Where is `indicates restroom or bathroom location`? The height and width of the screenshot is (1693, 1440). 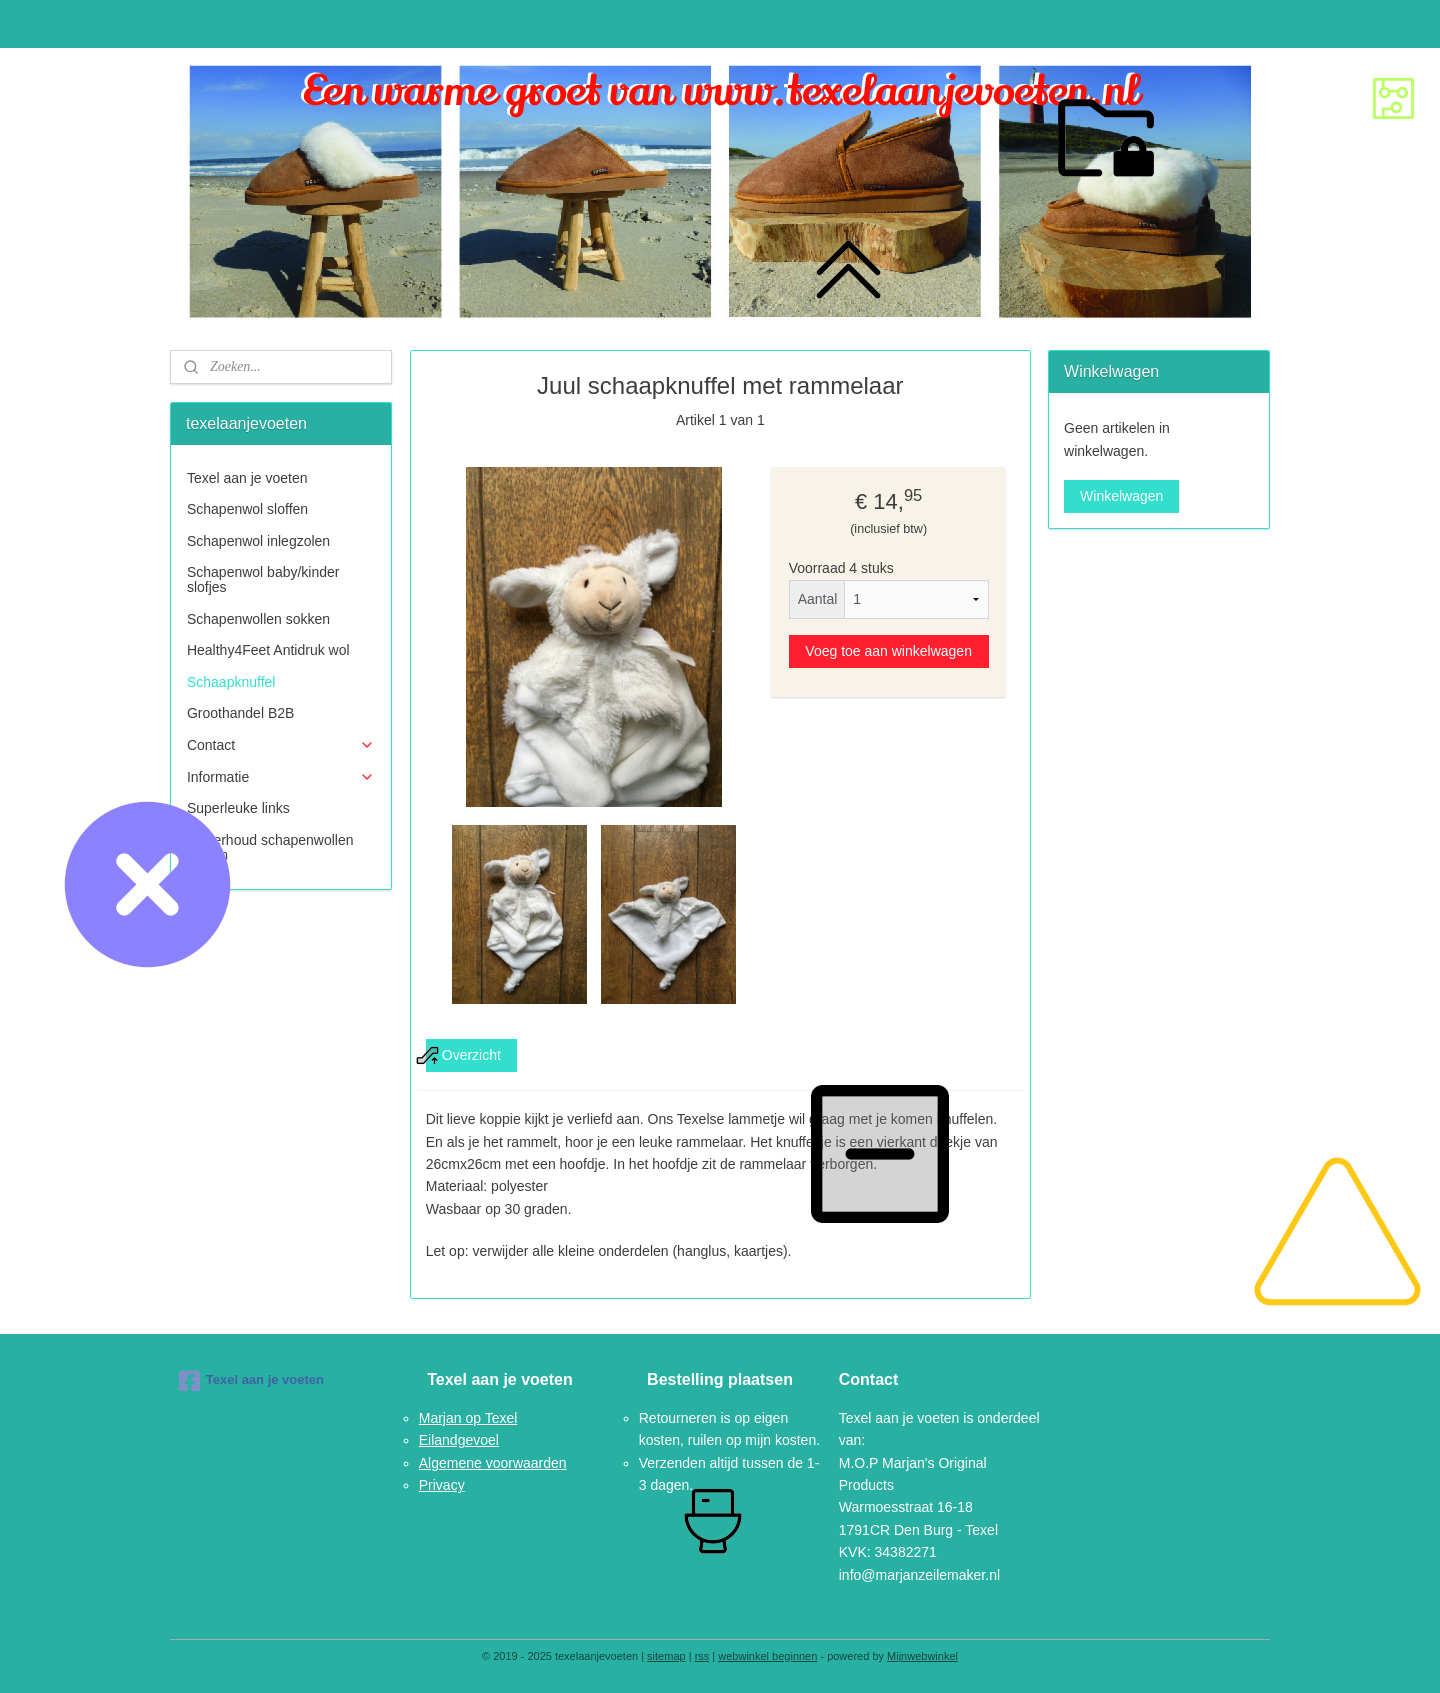
indicates restroom or bathroom location is located at coordinates (713, 1520).